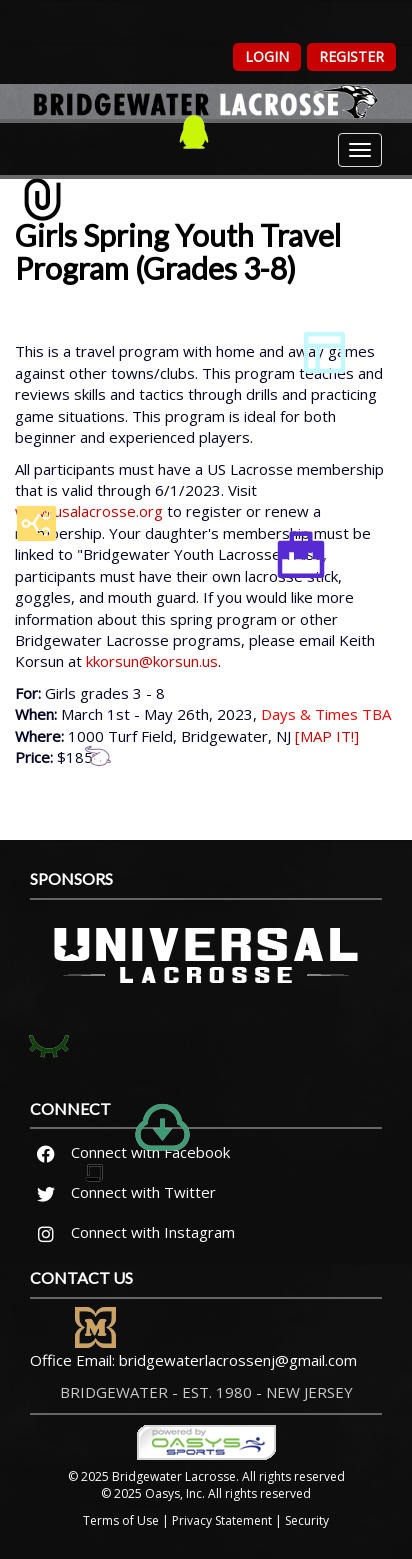  What do you see at coordinates (324, 352) in the screenshot?
I see `switch to grid layout view` at bounding box center [324, 352].